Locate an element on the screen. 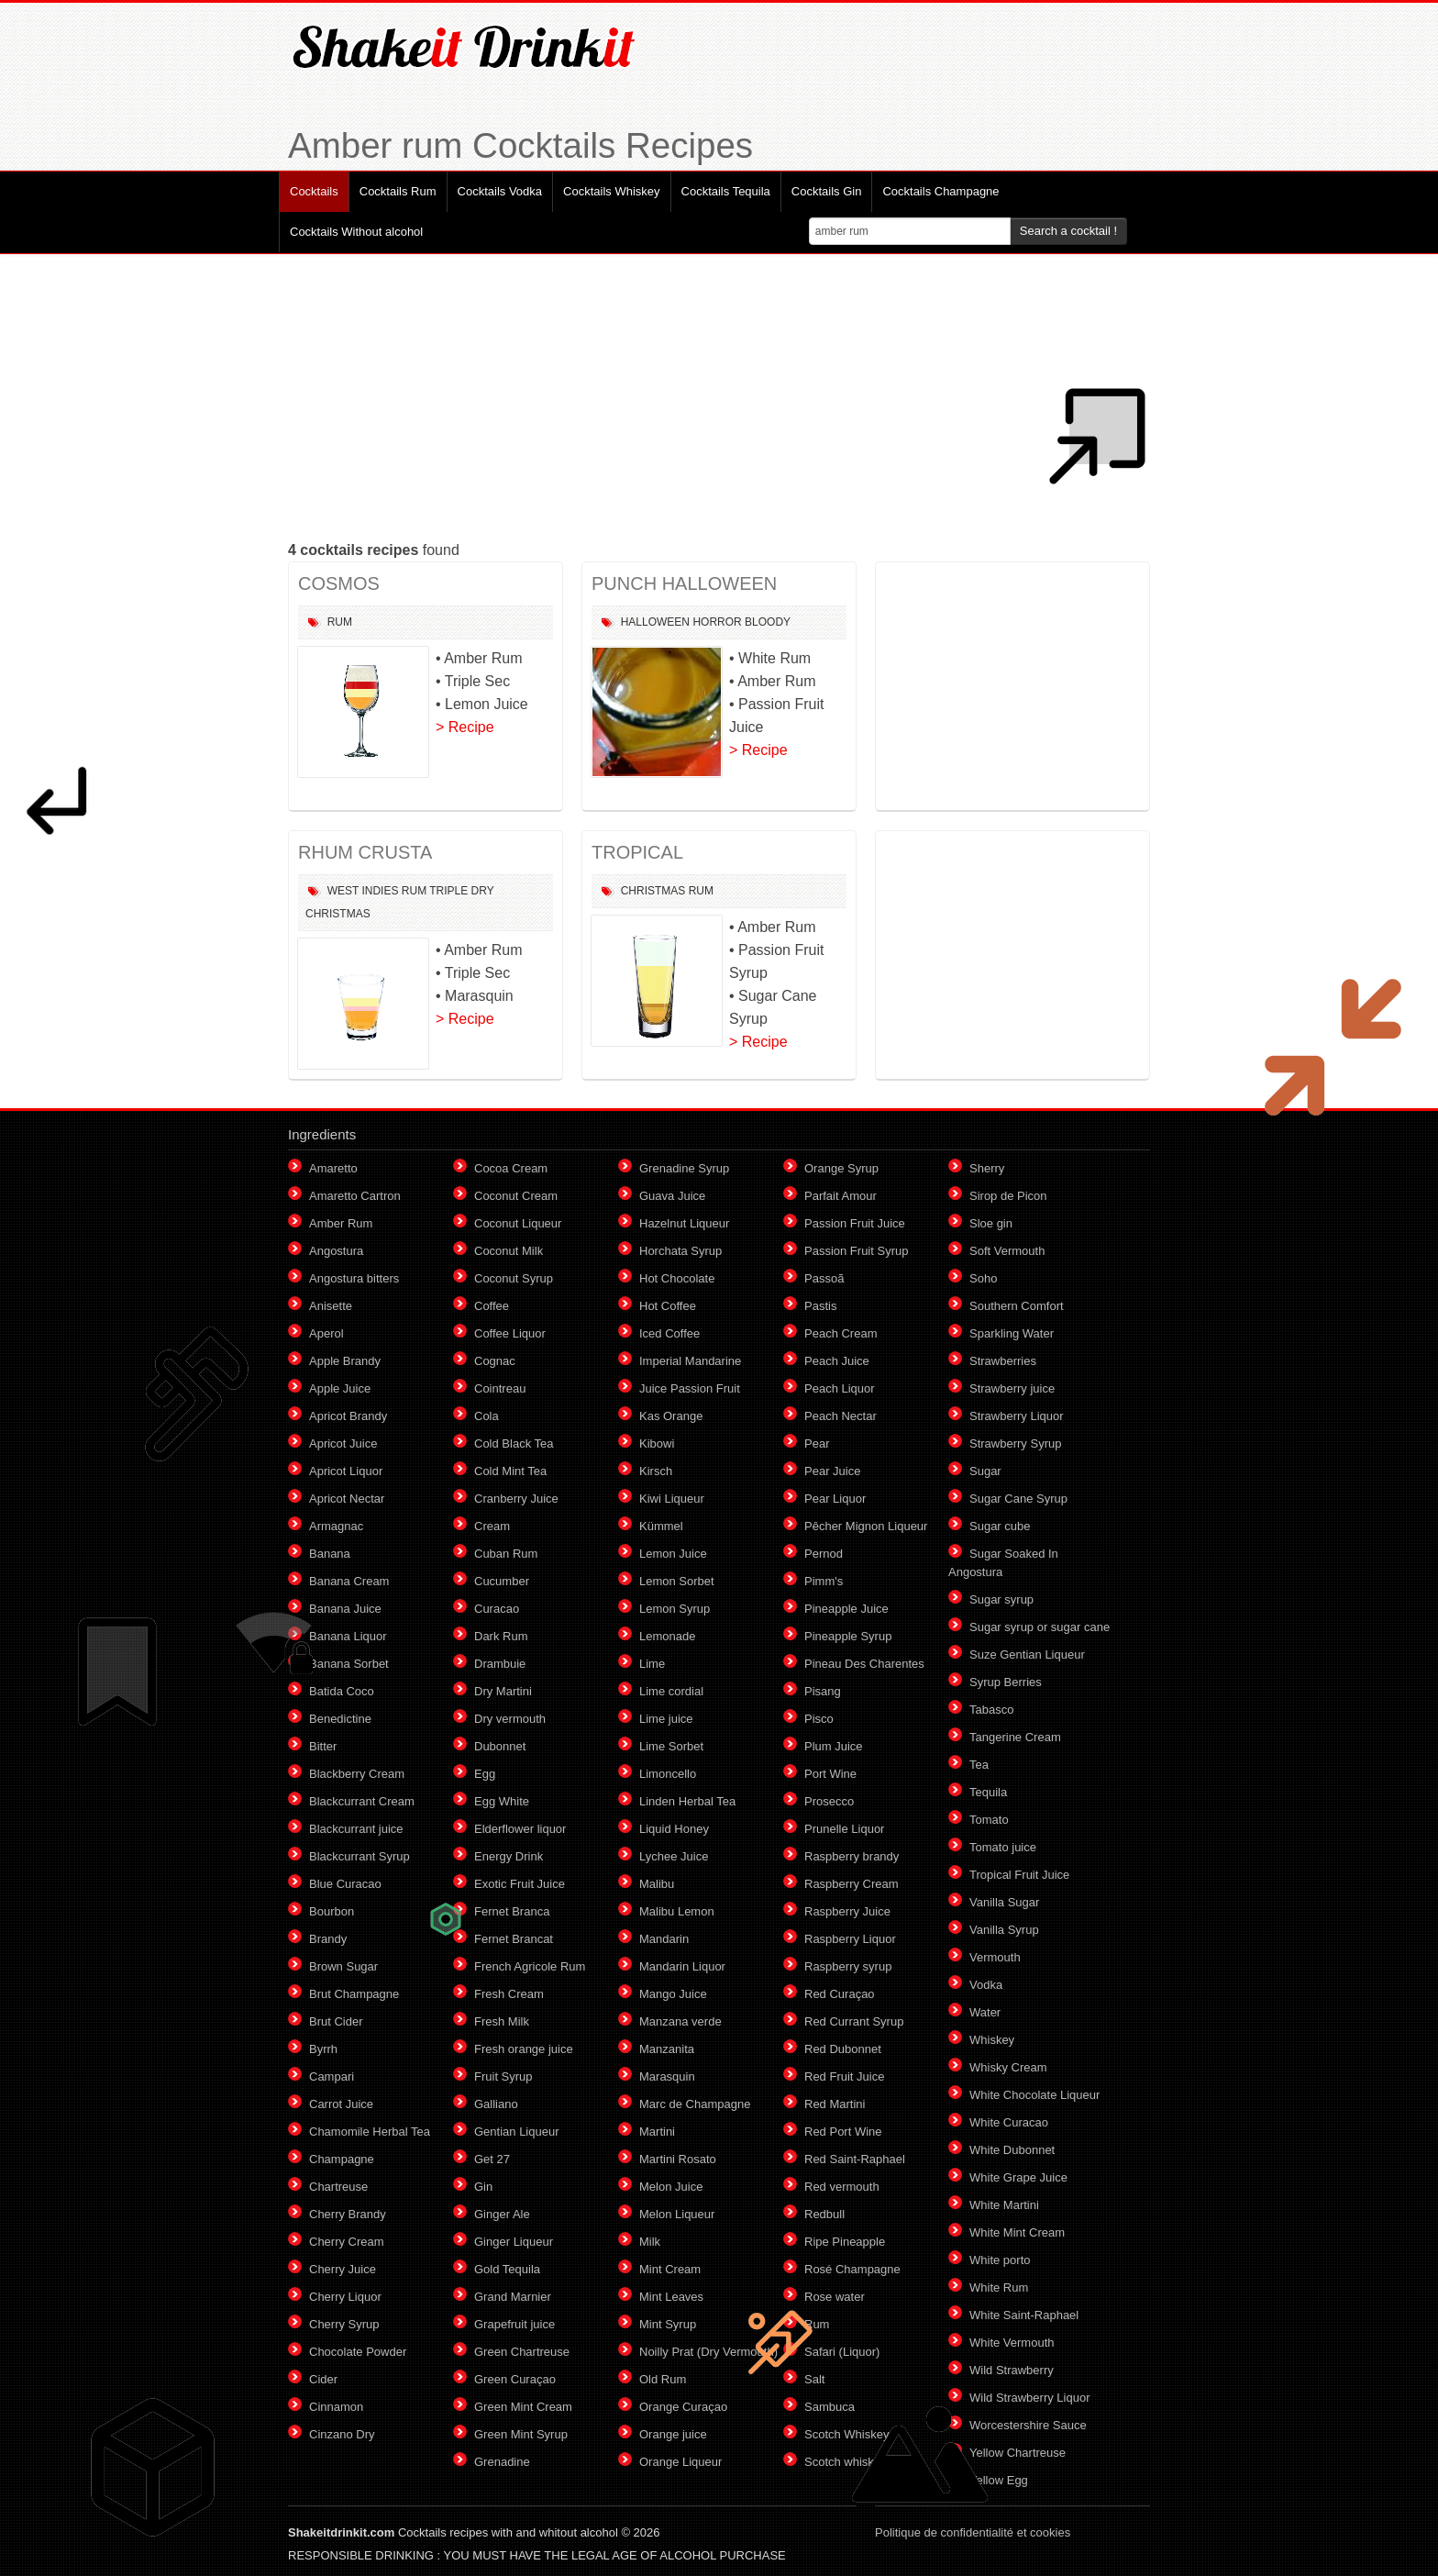  access cricket sports scores or content is located at coordinates (777, 2341).